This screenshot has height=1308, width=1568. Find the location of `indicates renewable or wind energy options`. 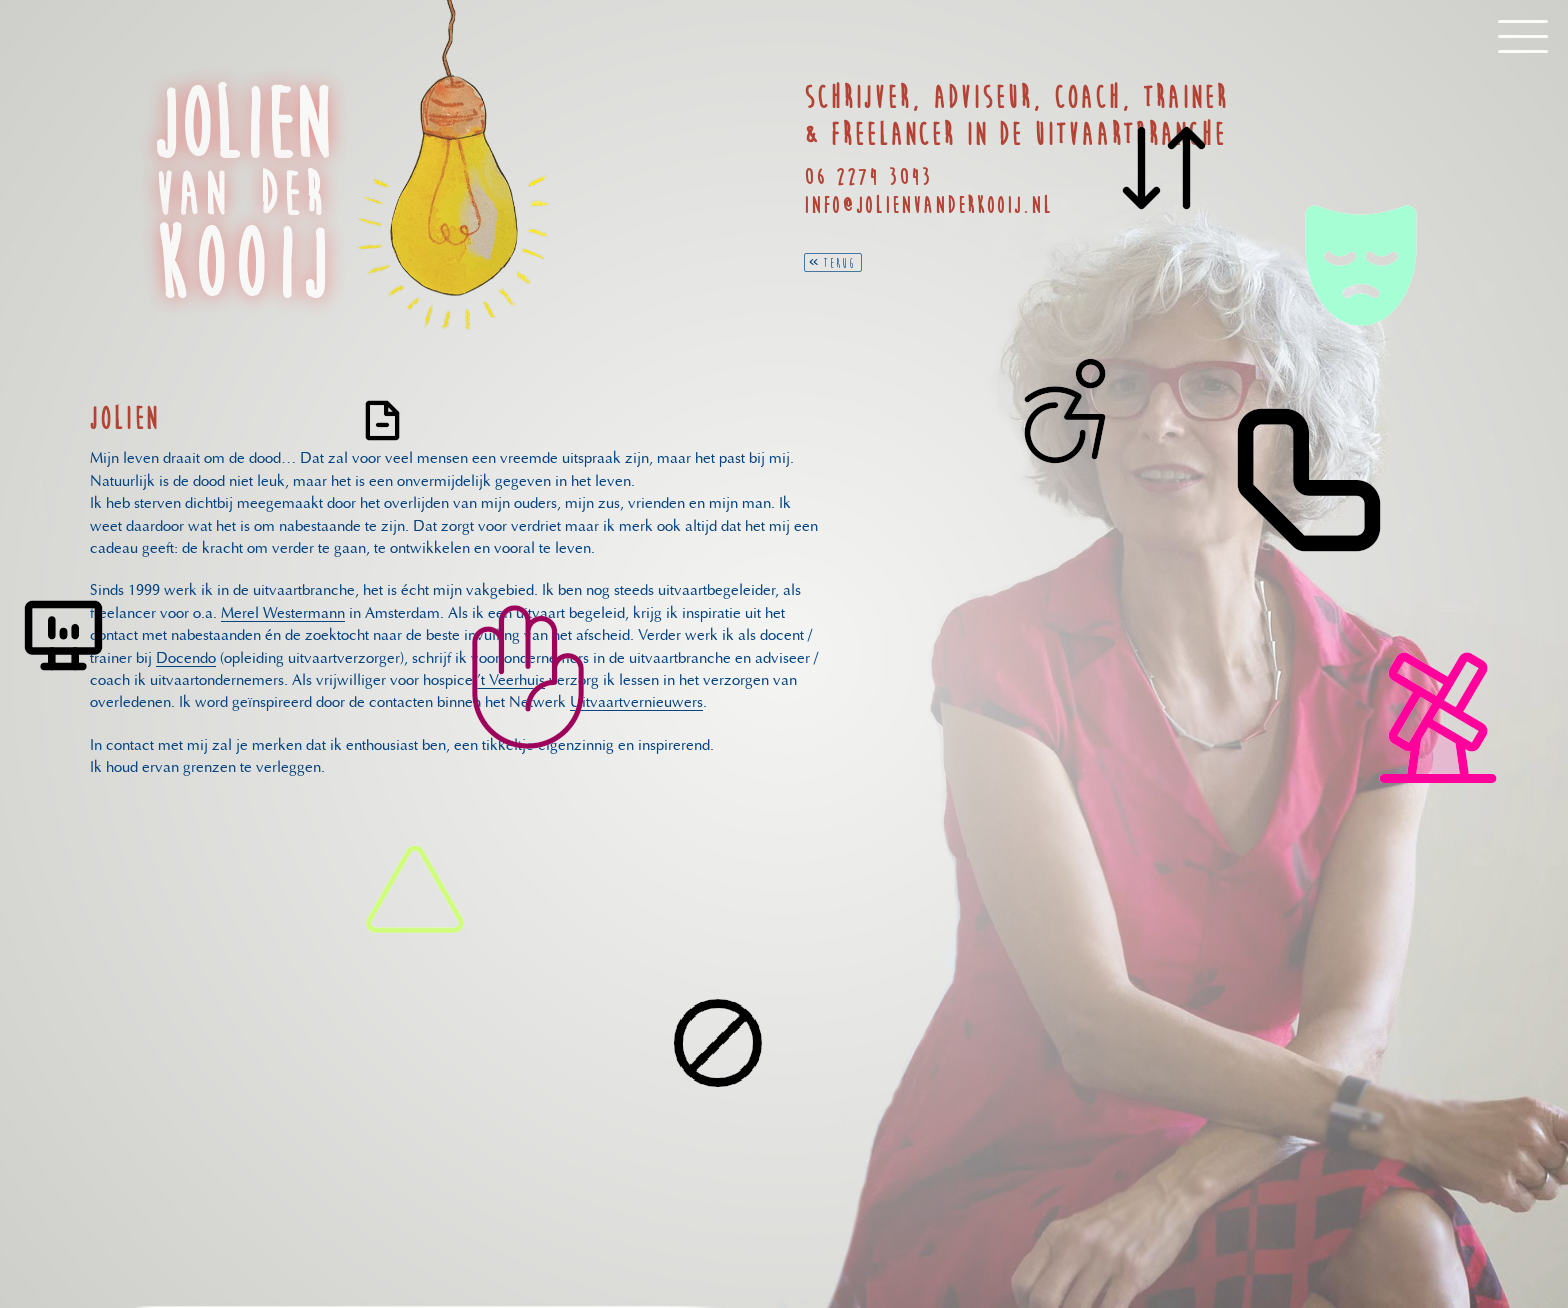

indicates renewable or wind energy options is located at coordinates (1438, 720).